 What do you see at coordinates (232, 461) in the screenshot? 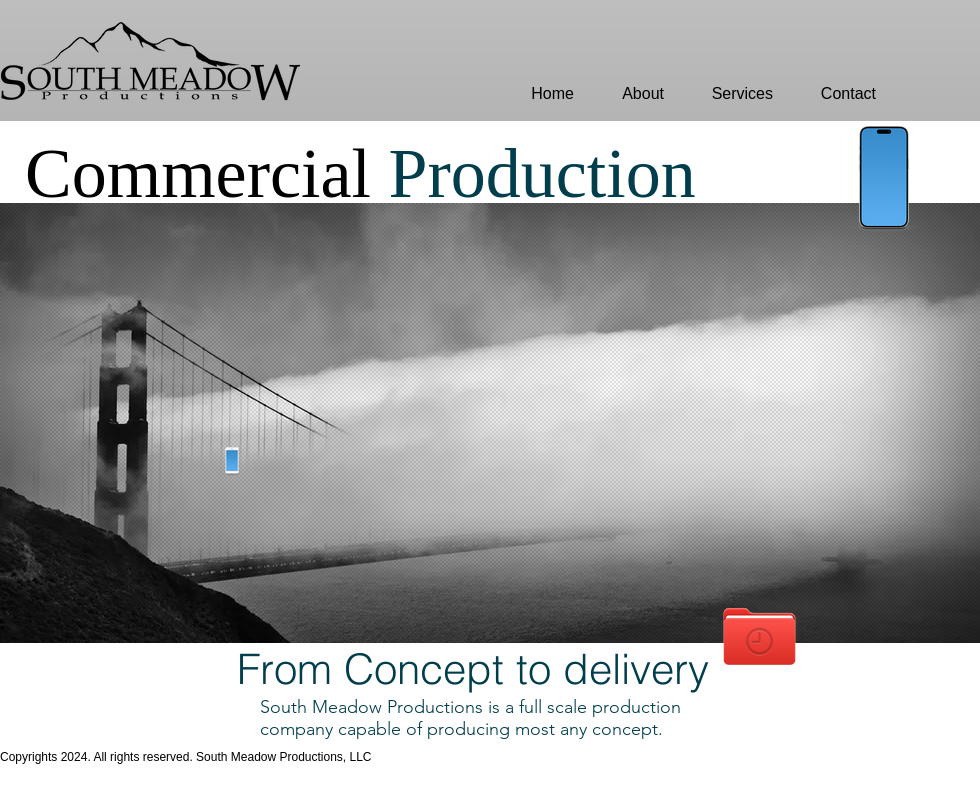
I see `view connected iPhone device` at bounding box center [232, 461].